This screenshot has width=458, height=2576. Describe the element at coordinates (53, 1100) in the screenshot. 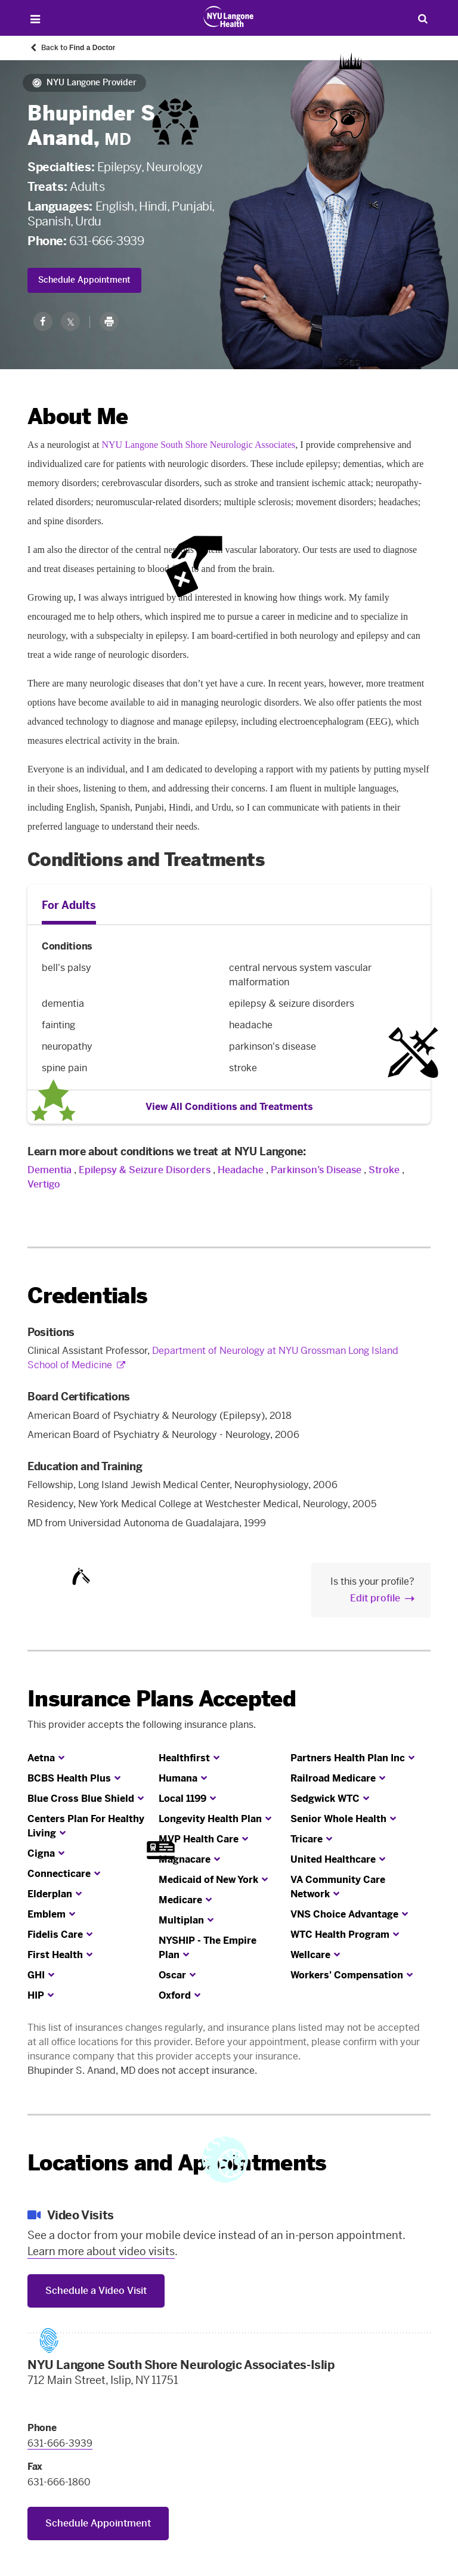

I see `view your ratings or reviews` at that location.